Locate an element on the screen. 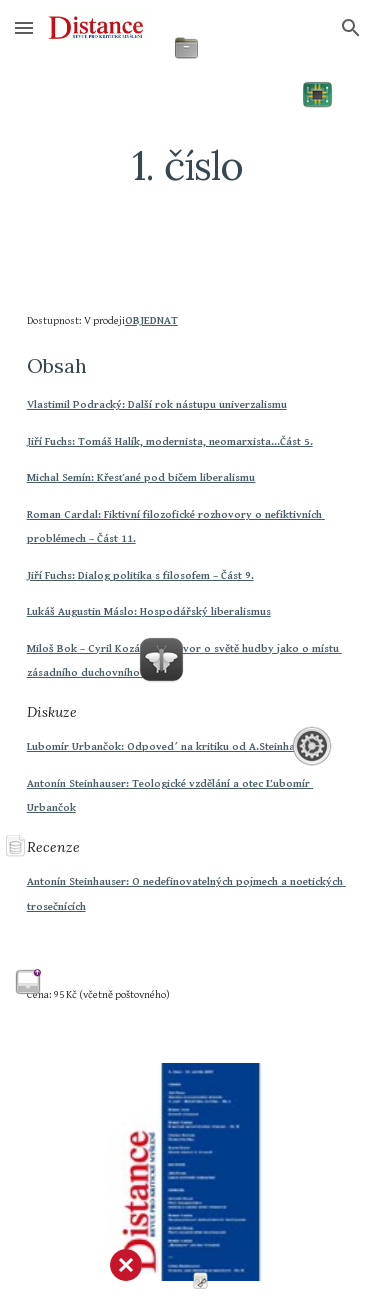 The width and height of the screenshot is (375, 1305). open an sql database file is located at coordinates (15, 845).